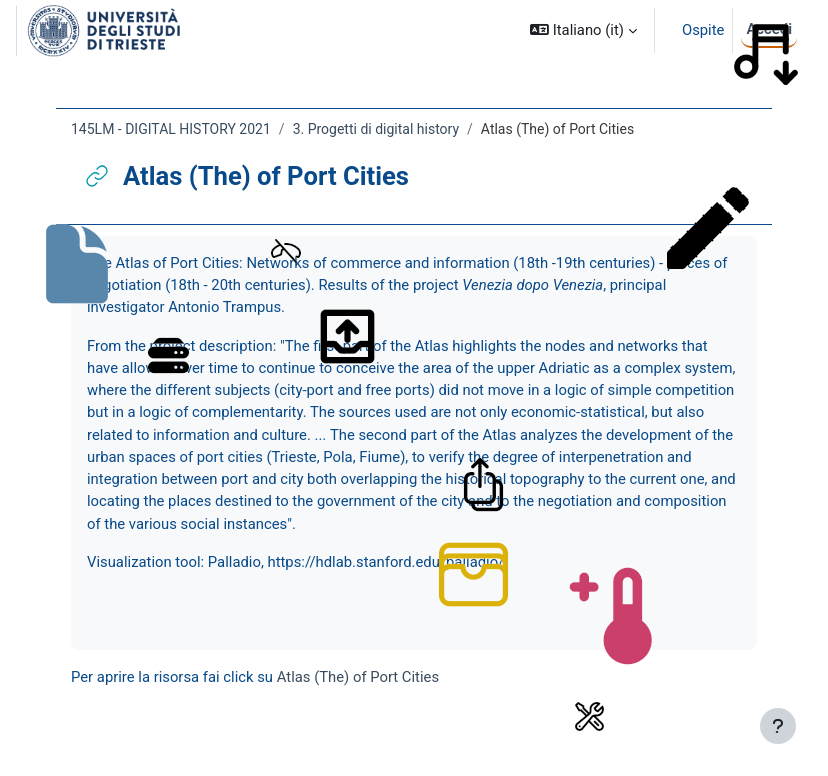  I want to click on end or decline a phone call, so click(286, 251).